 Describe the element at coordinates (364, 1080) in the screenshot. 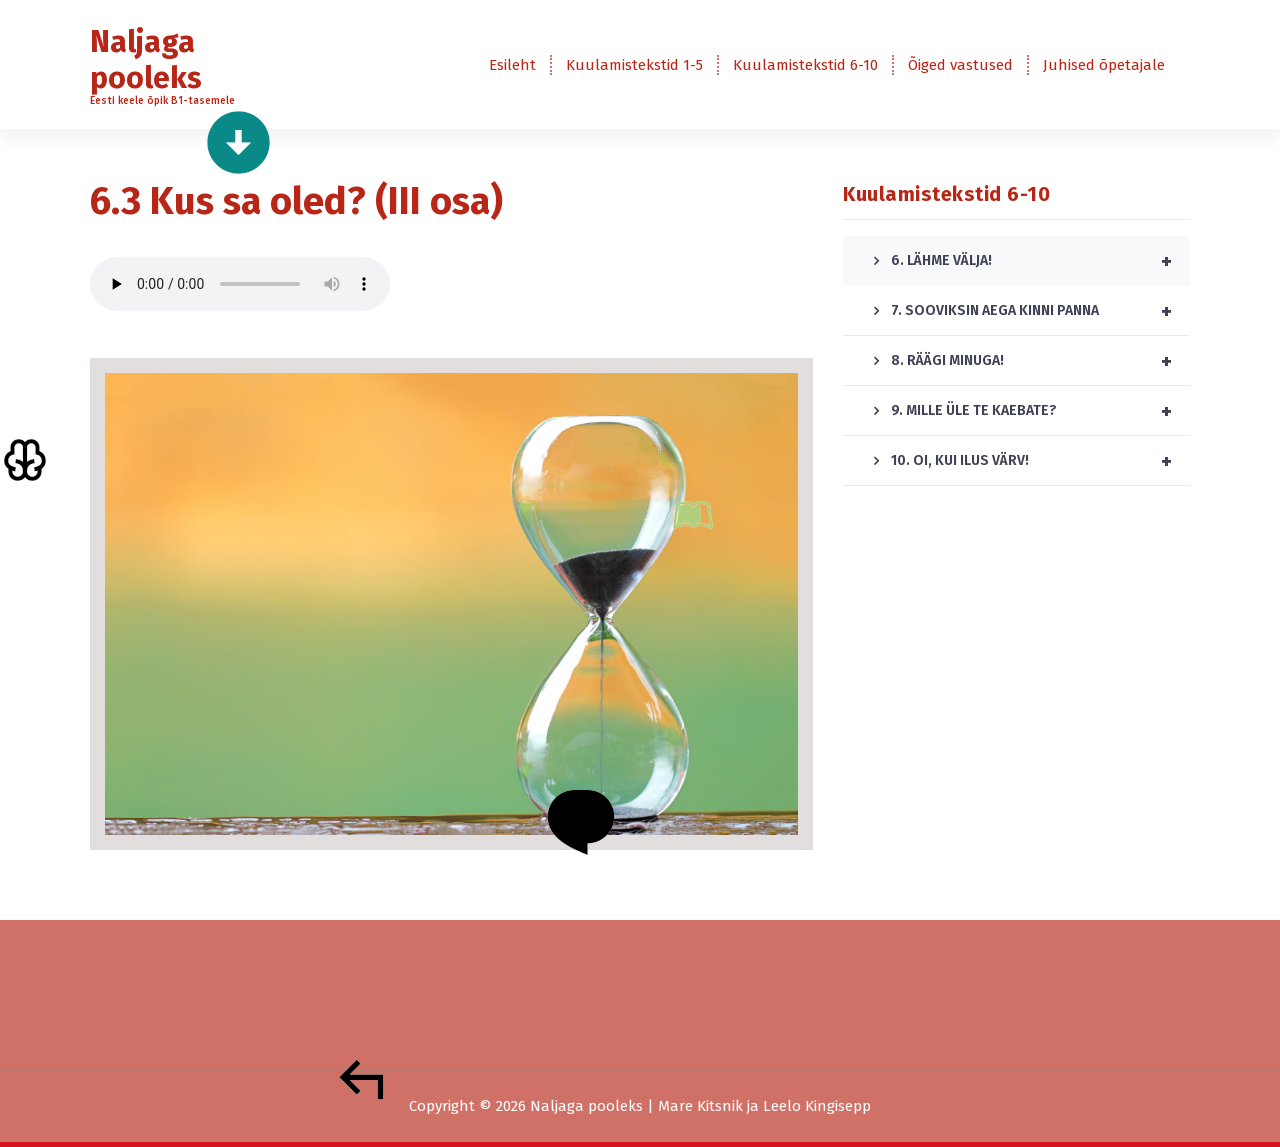

I see `reply to a message` at that location.